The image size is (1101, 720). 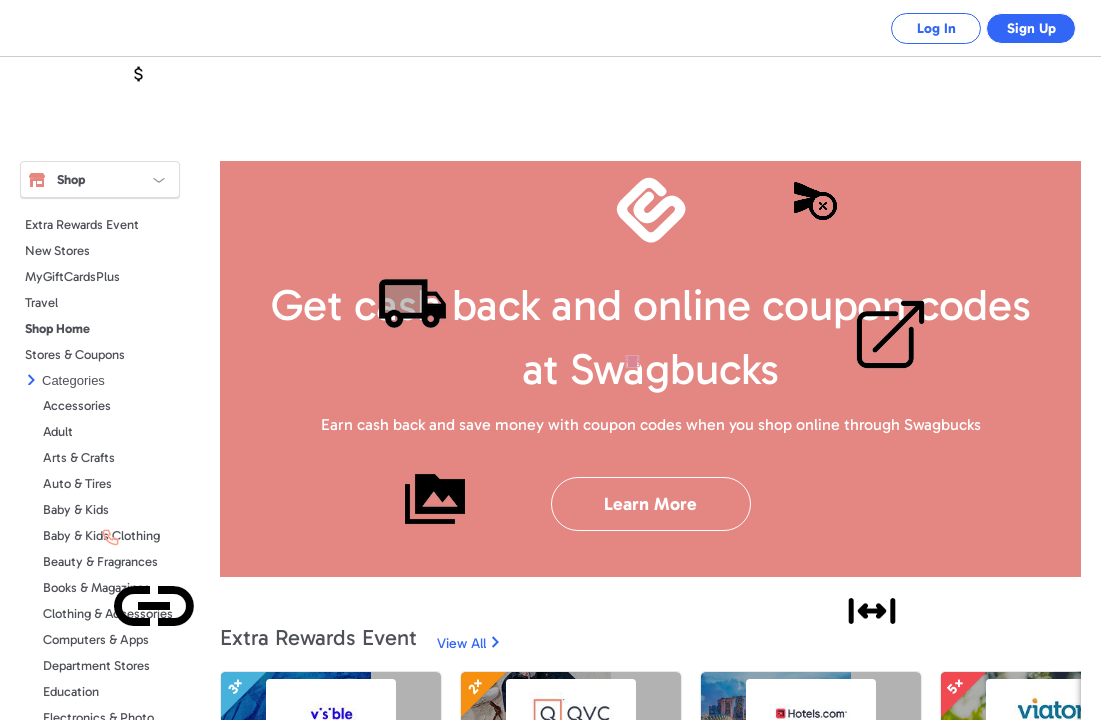 What do you see at coordinates (632, 361) in the screenshot?
I see `access video or movie content` at bounding box center [632, 361].